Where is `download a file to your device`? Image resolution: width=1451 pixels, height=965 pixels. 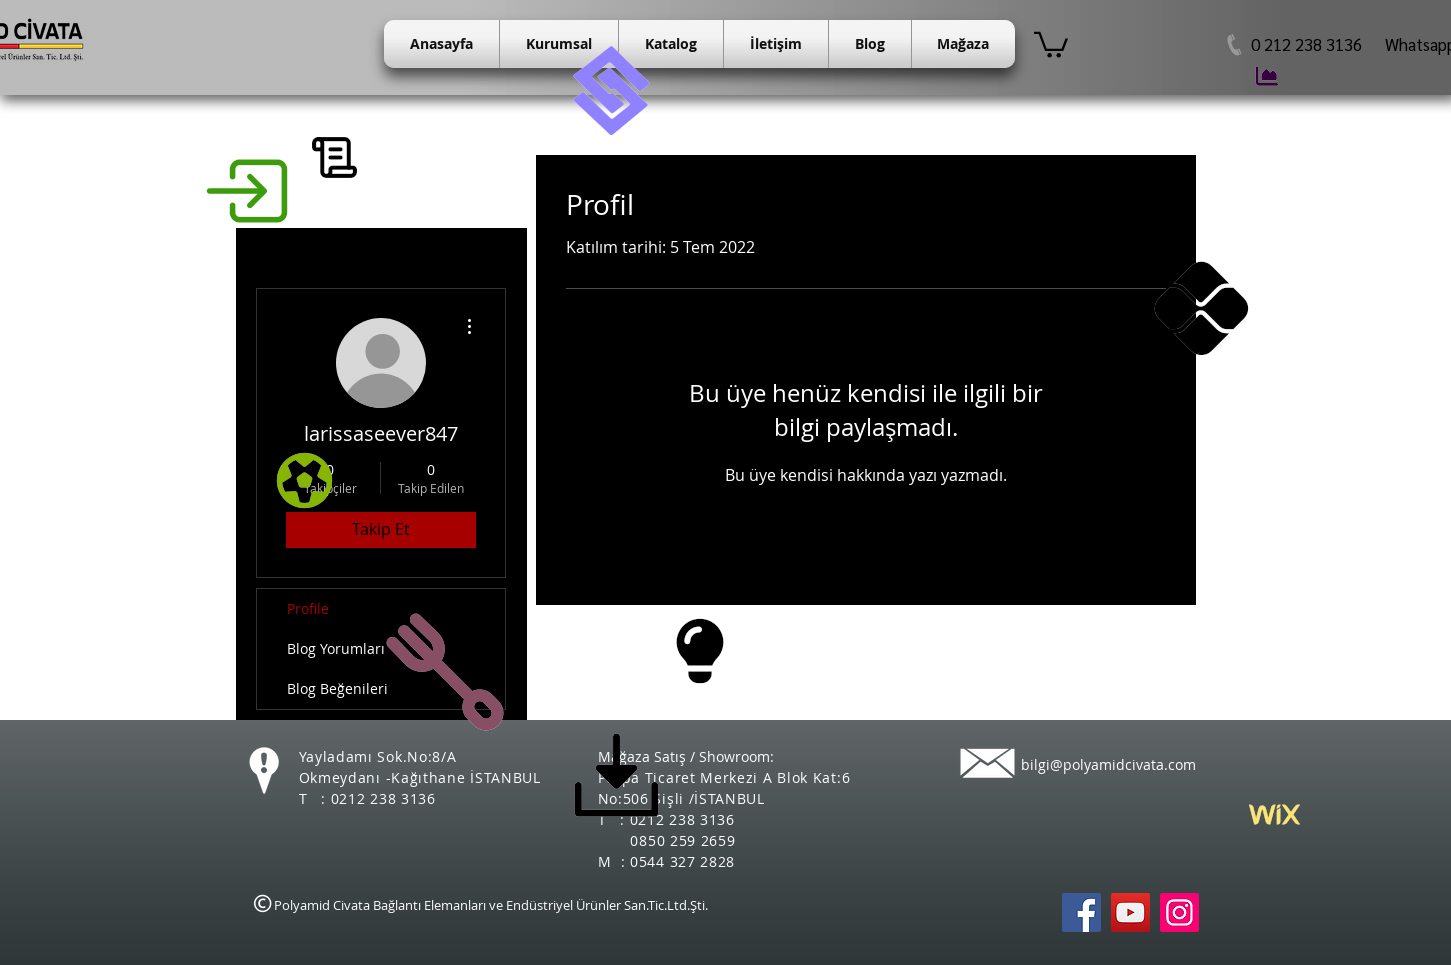 download a file to your device is located at coordinates (616, 778).